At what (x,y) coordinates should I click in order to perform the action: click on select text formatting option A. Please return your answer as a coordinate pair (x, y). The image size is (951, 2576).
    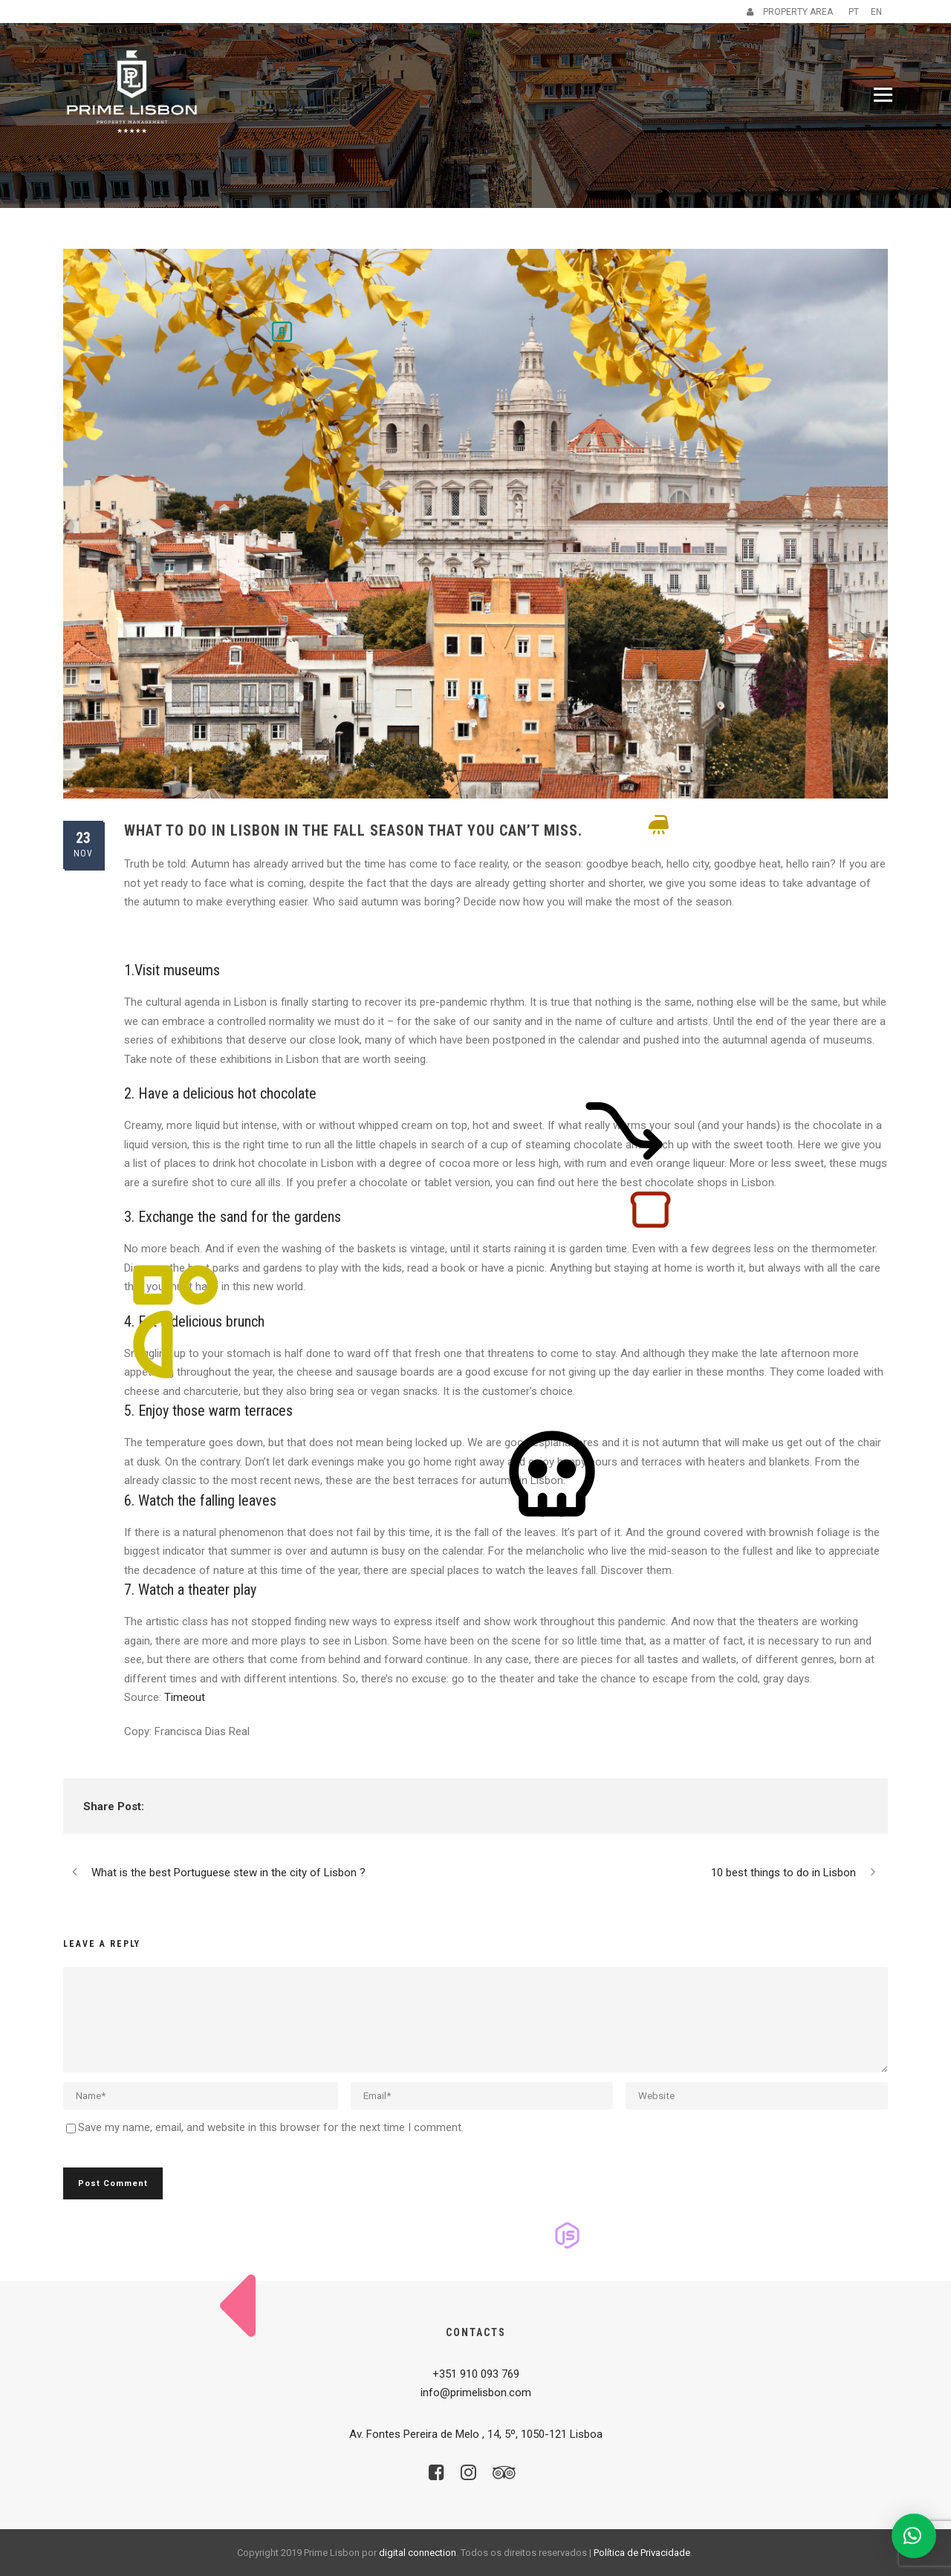
    Looking at the image, I should click on (282, 331).